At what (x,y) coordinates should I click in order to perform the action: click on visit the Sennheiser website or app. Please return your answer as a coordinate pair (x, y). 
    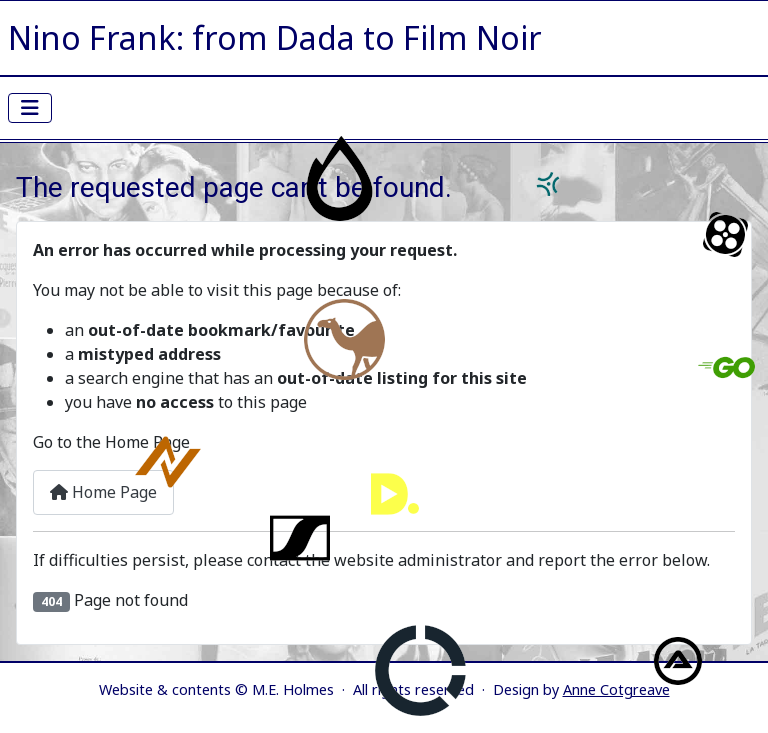
    Looking at the image, I should click on (300, 538).